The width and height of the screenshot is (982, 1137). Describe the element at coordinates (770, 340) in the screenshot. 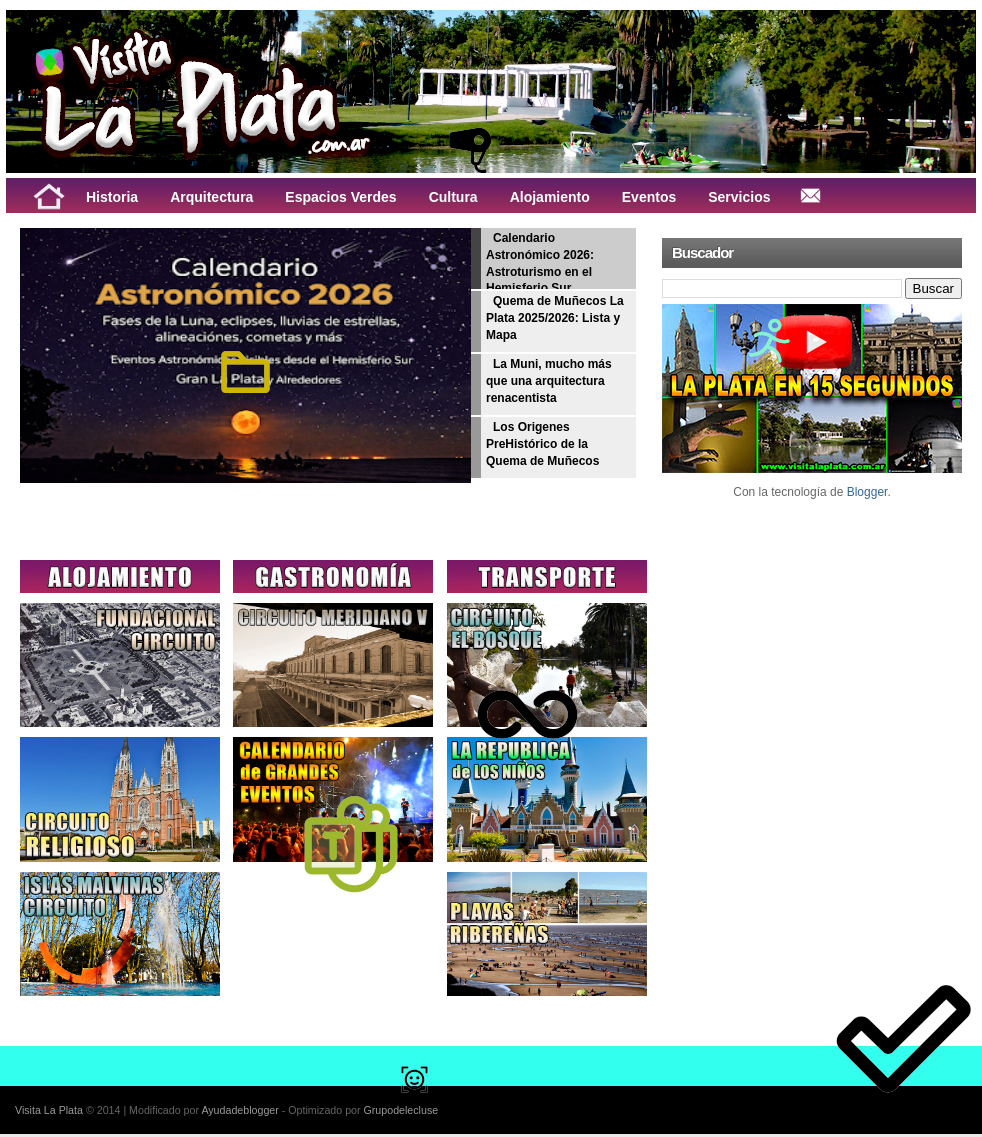

I see `start a run or workout activity` at that location.